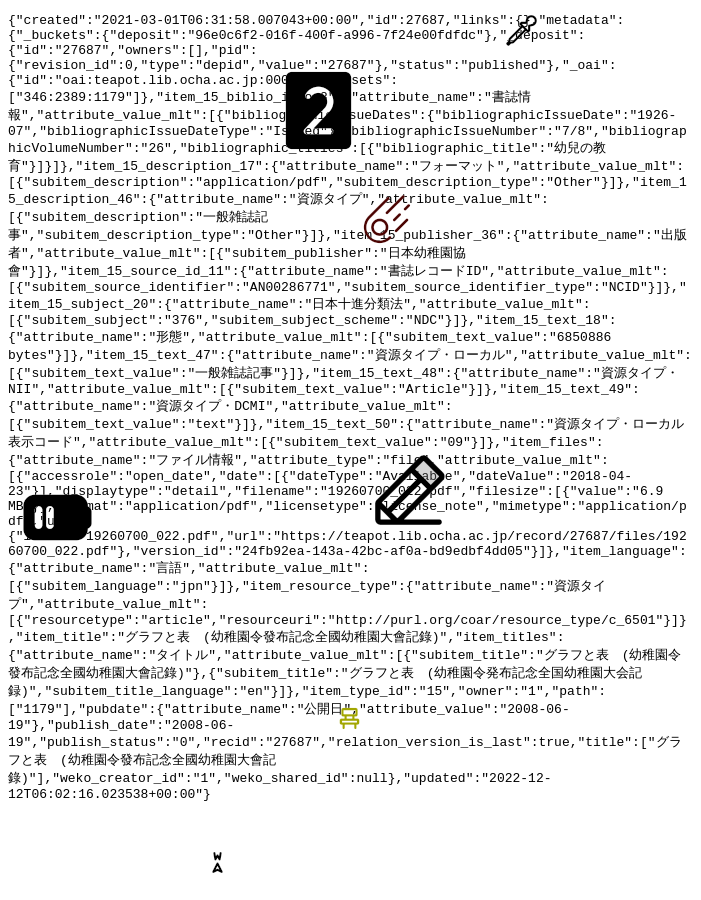  I want to click on browse furniture or seating options, so click(349, 718).